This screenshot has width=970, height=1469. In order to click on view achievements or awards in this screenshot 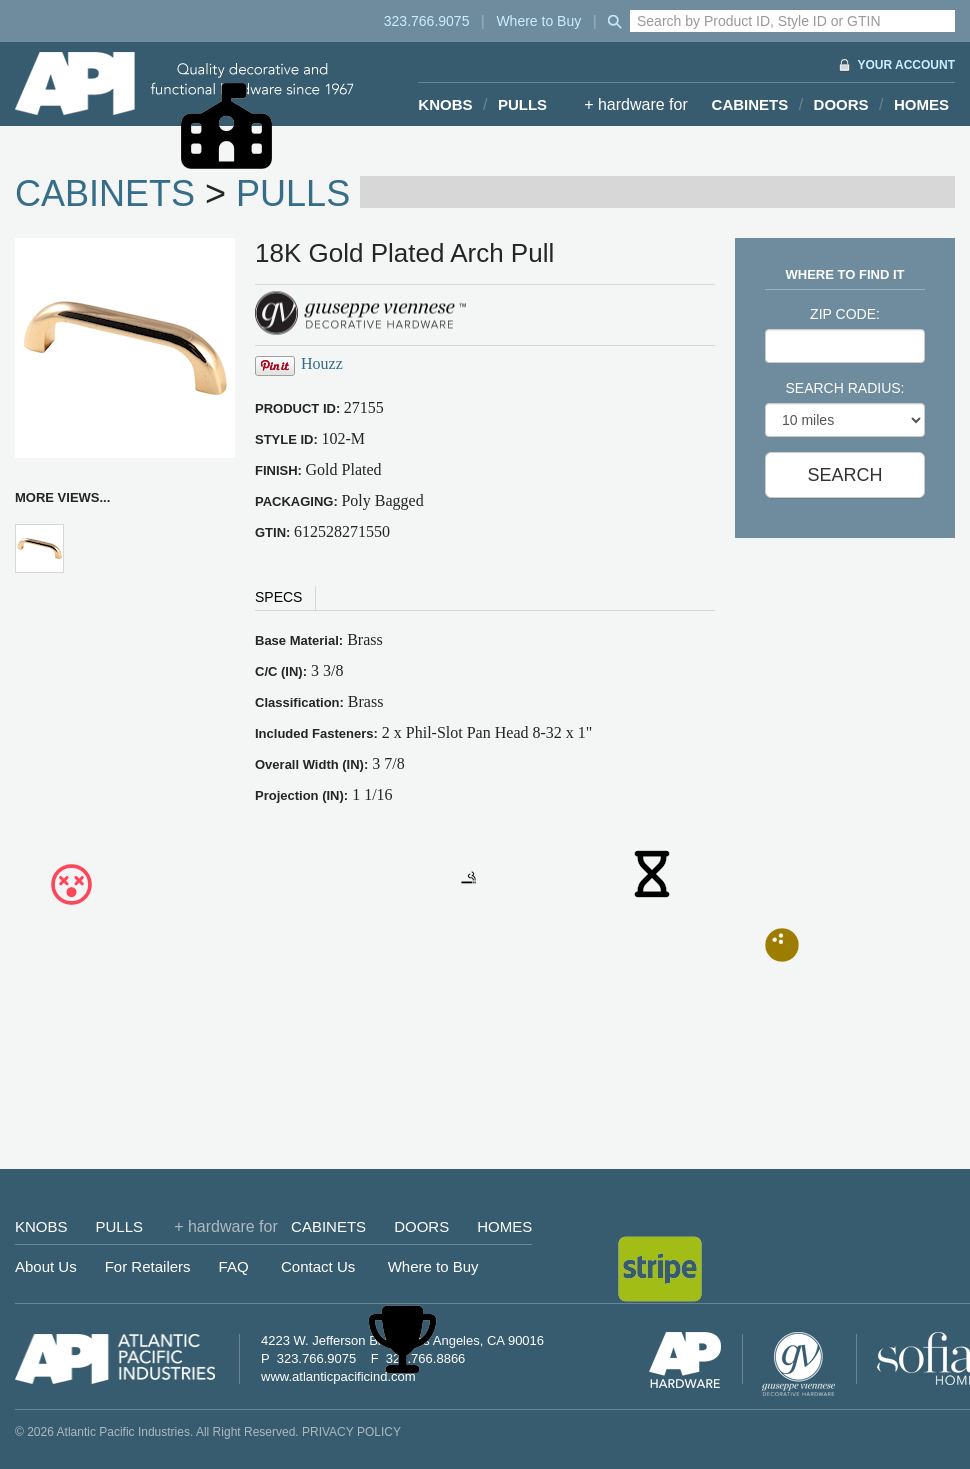, I will do `click(402, 1339)`.